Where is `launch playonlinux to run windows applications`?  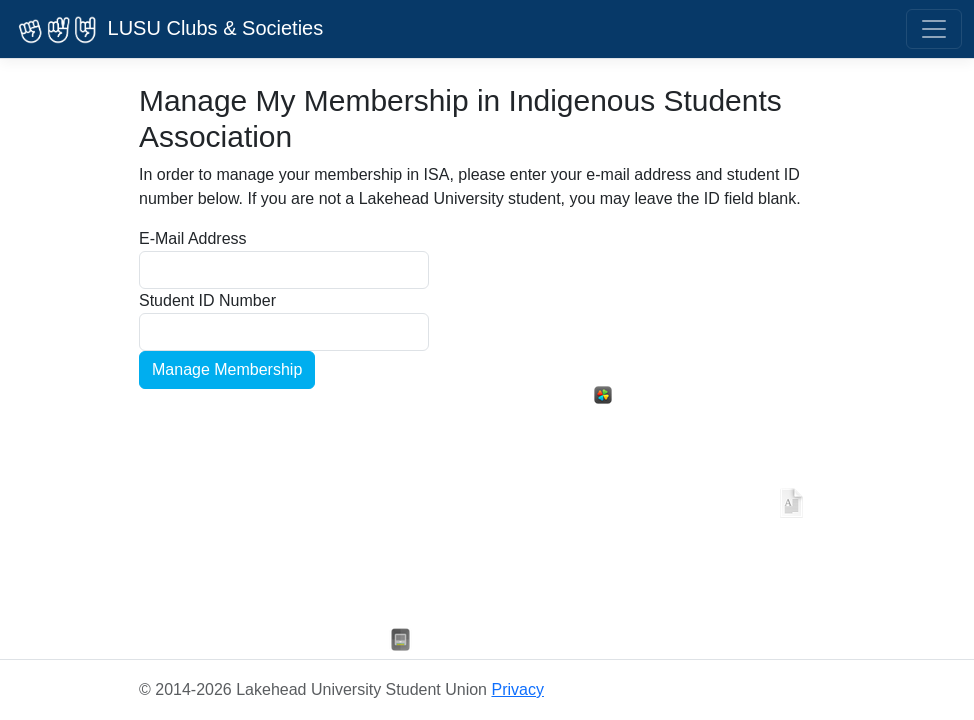 launch playonlinux to run windows applications is located at coordinates (603, 395).